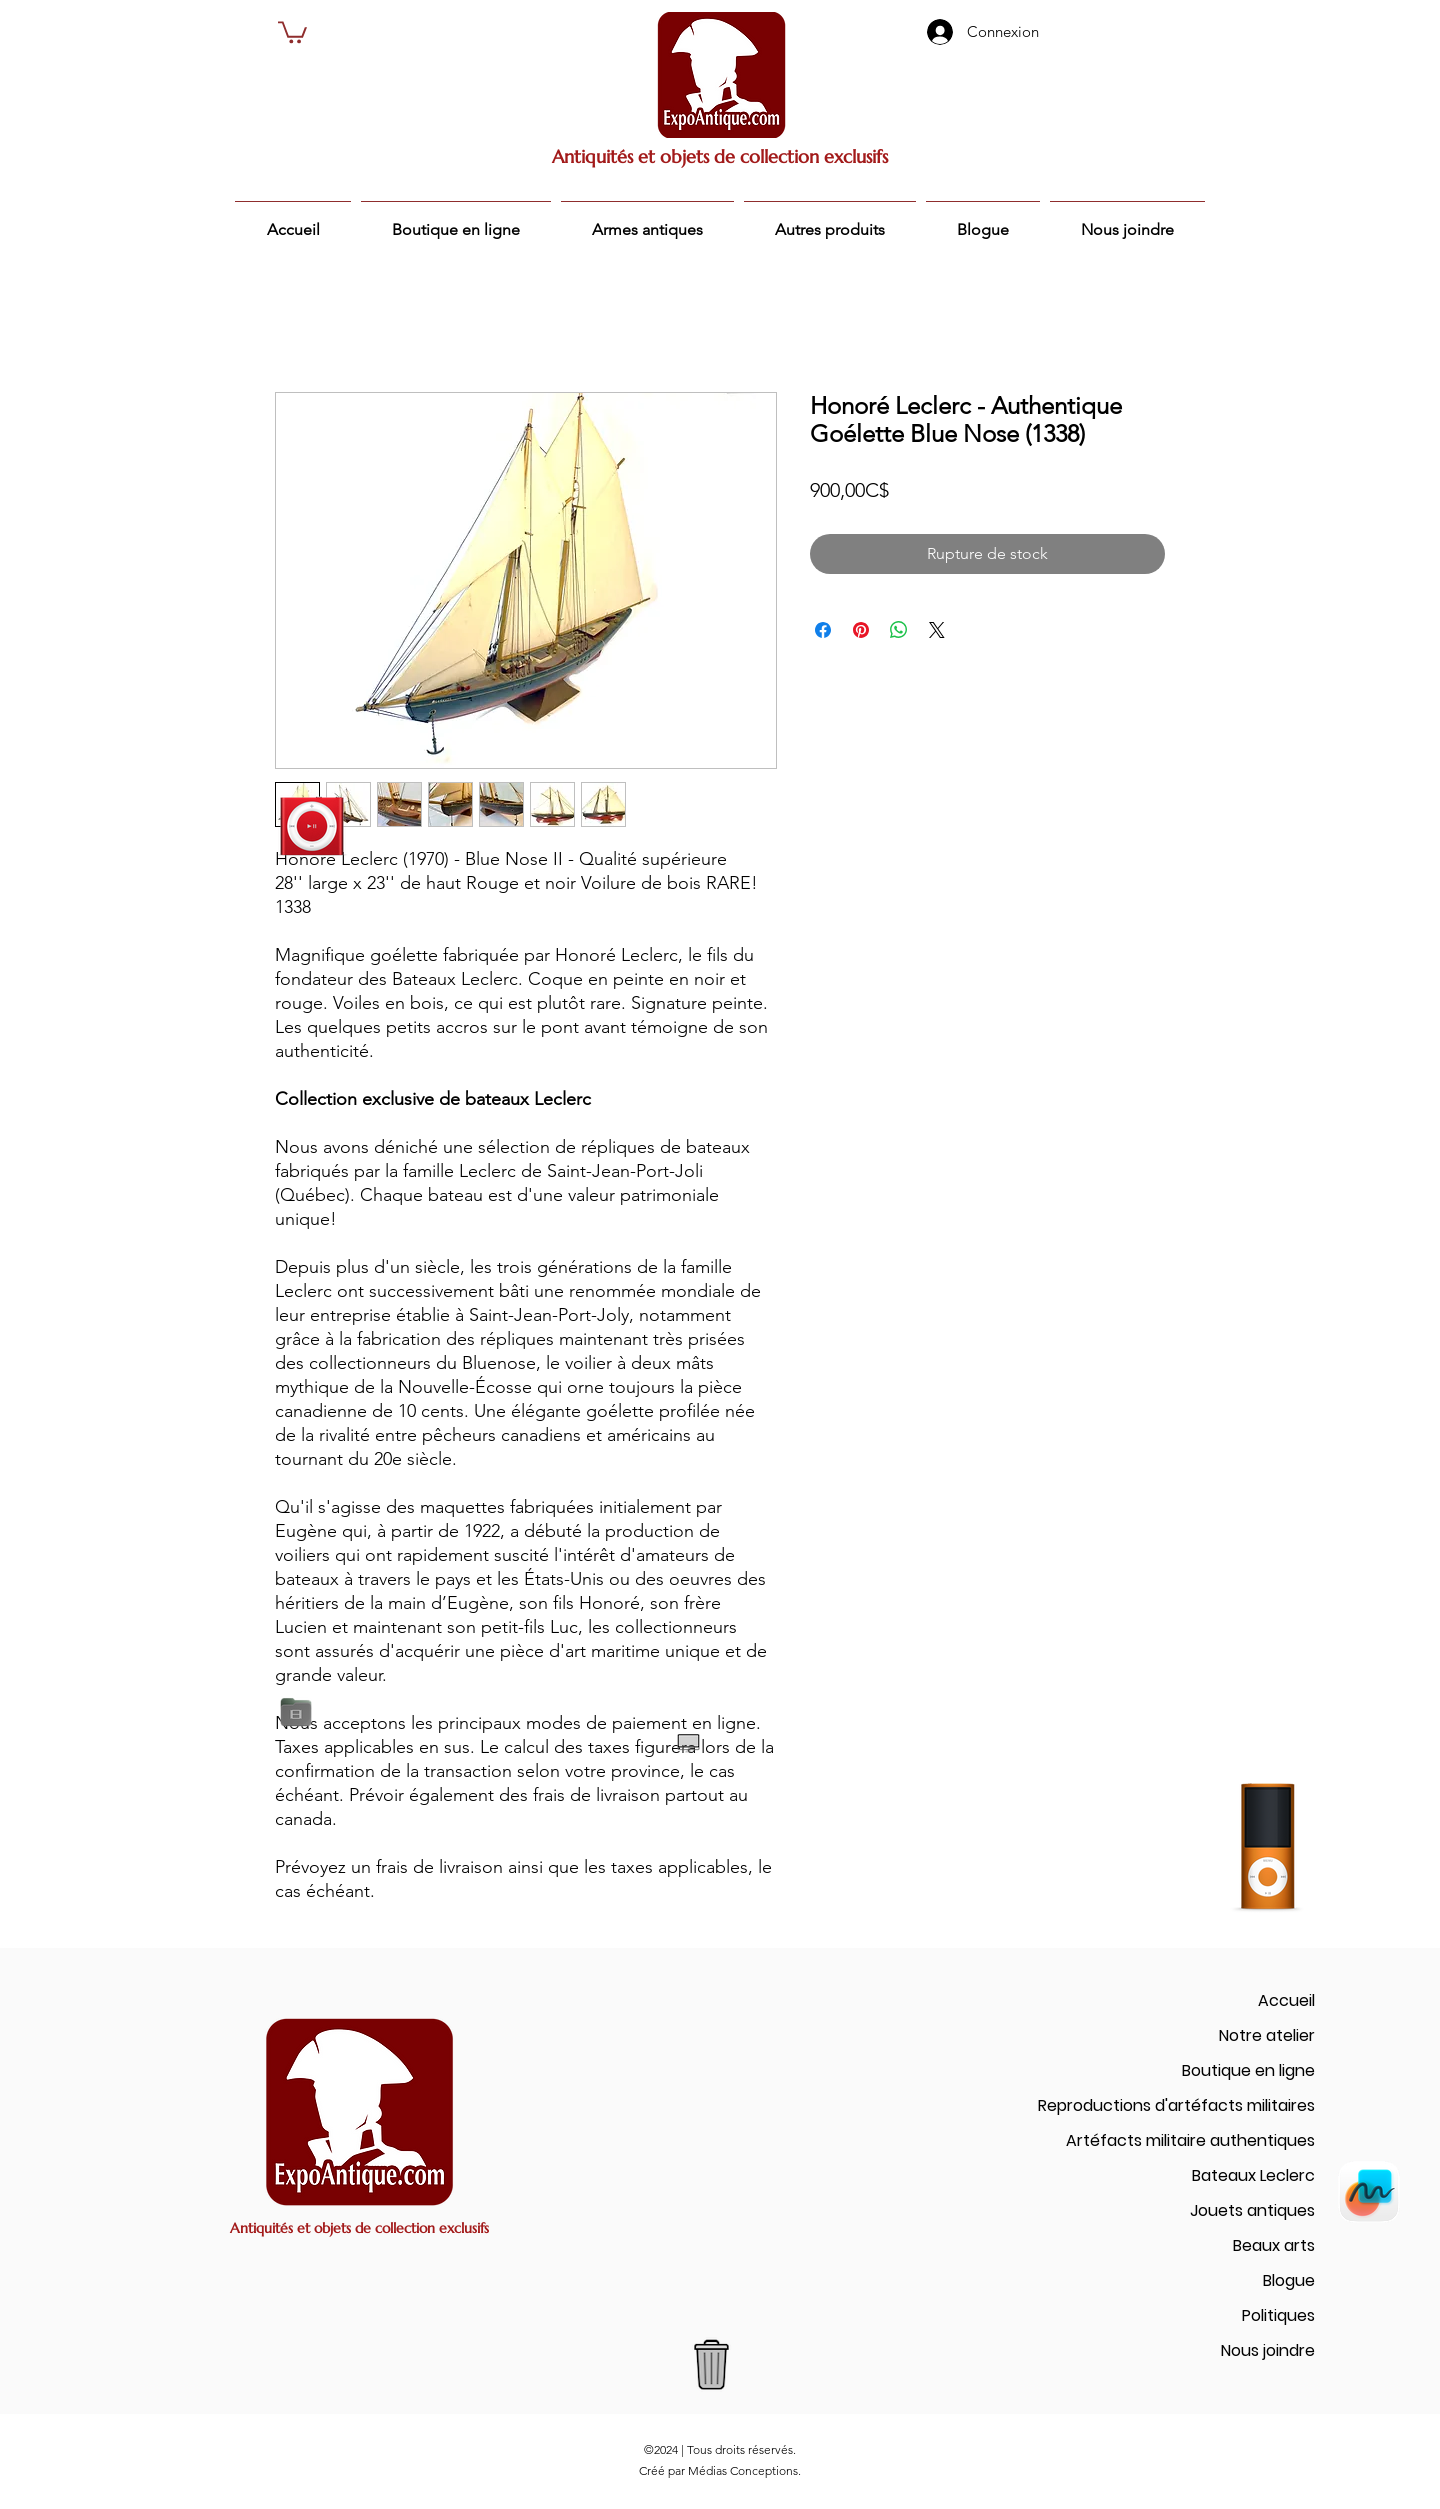 Image resolution: width=1440 pixels, height=2509 pixels. I want to click on sync music to ipod nano device, so click(1267, 1848).